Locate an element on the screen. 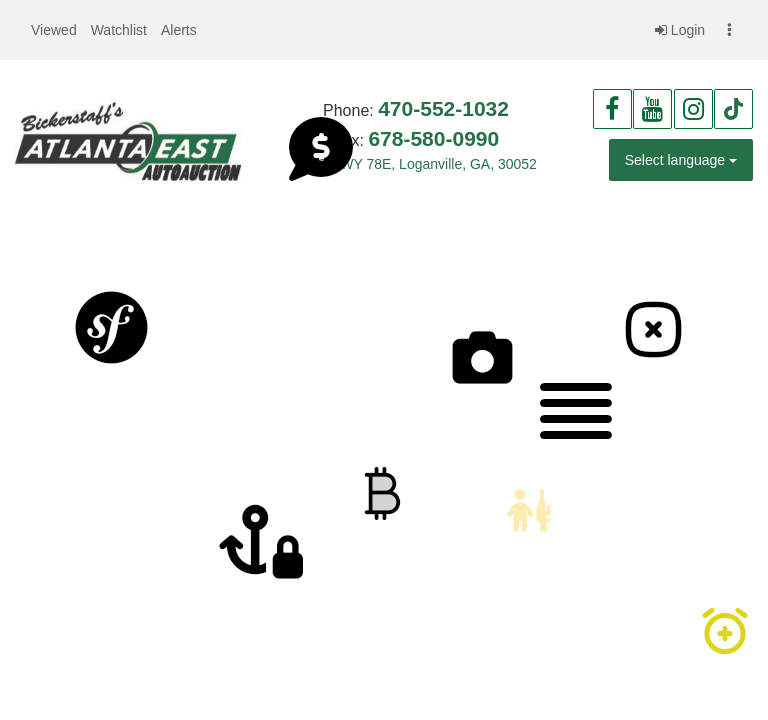  add a new alarm is located at coordinates (725, 631).